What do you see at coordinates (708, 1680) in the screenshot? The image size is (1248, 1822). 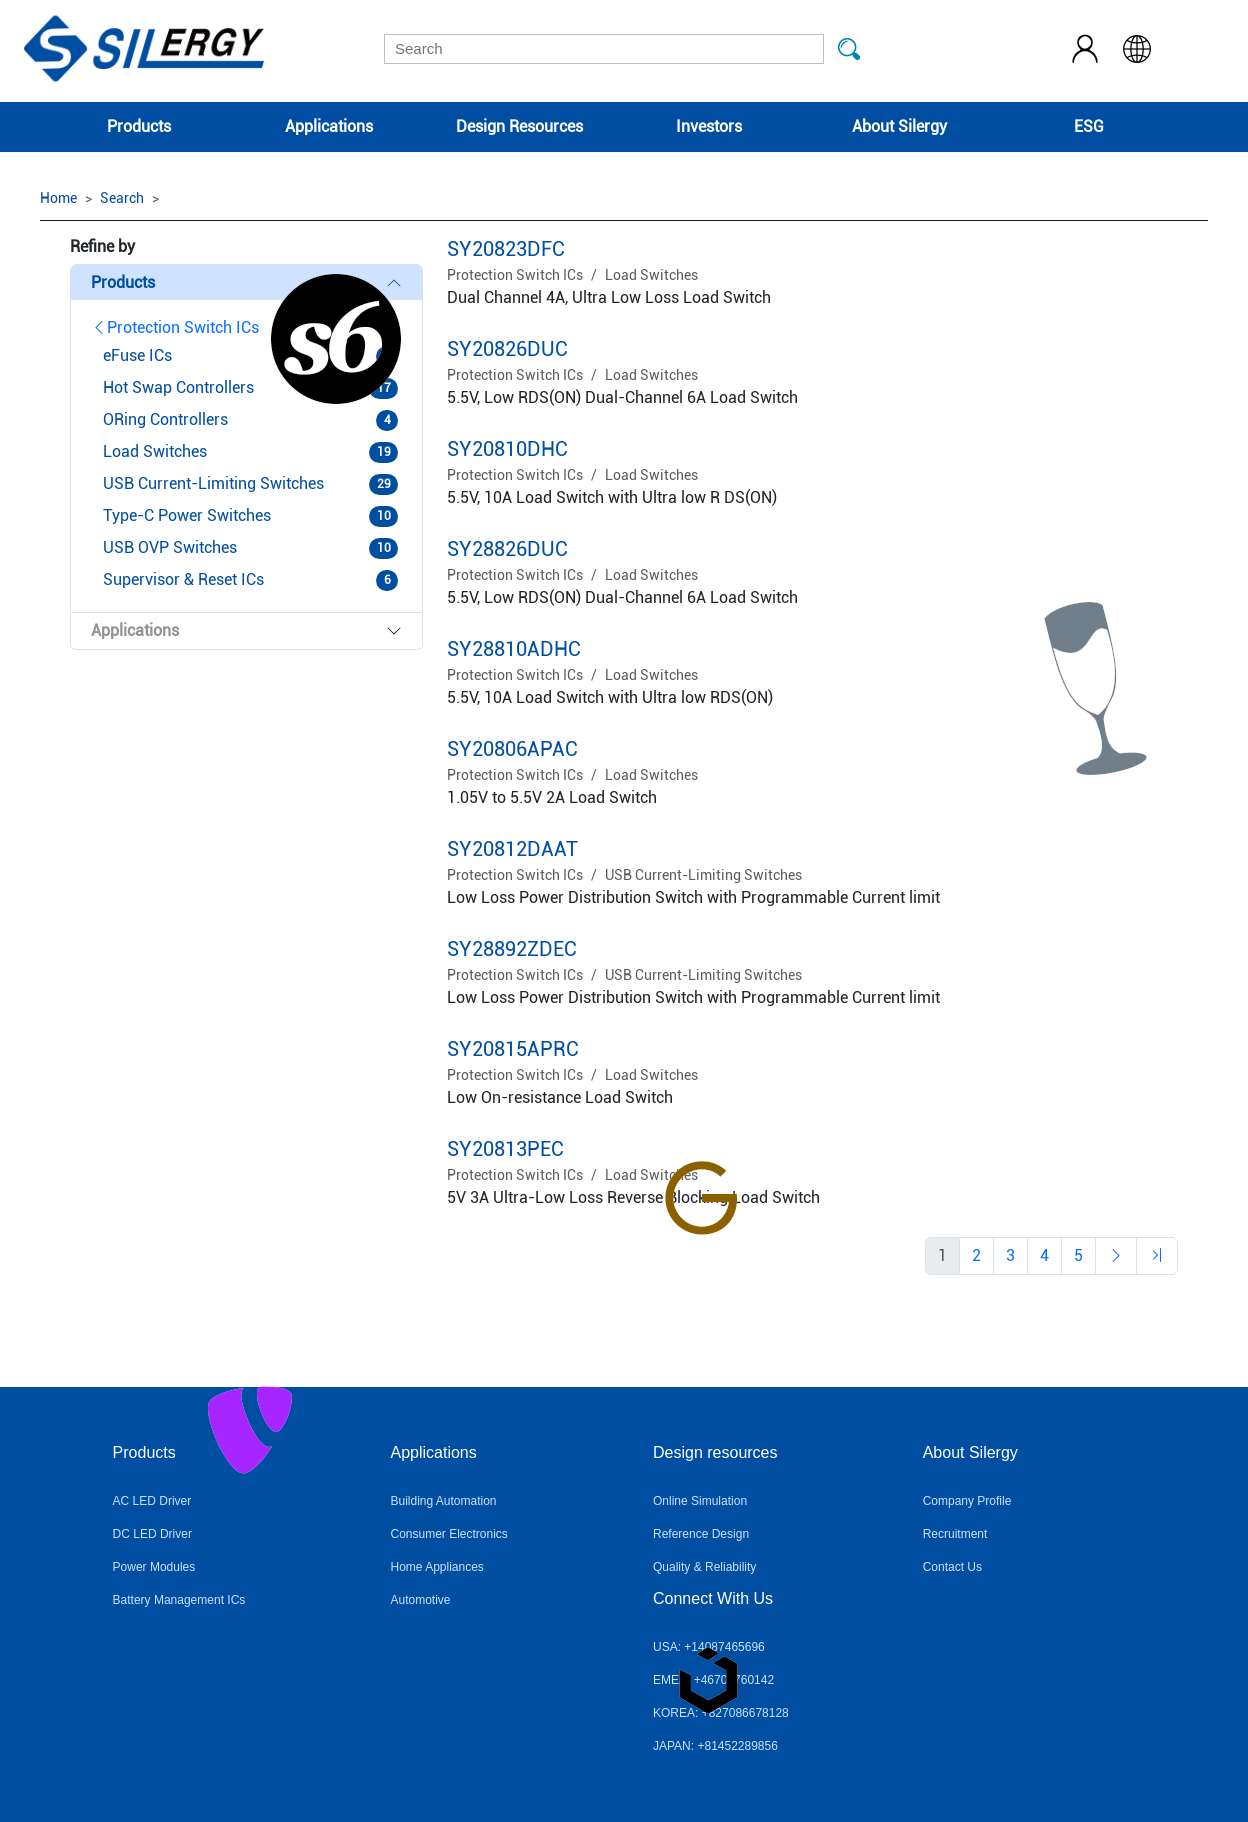 I see `UIkit framework logo` at bounding box center [708, 1680].